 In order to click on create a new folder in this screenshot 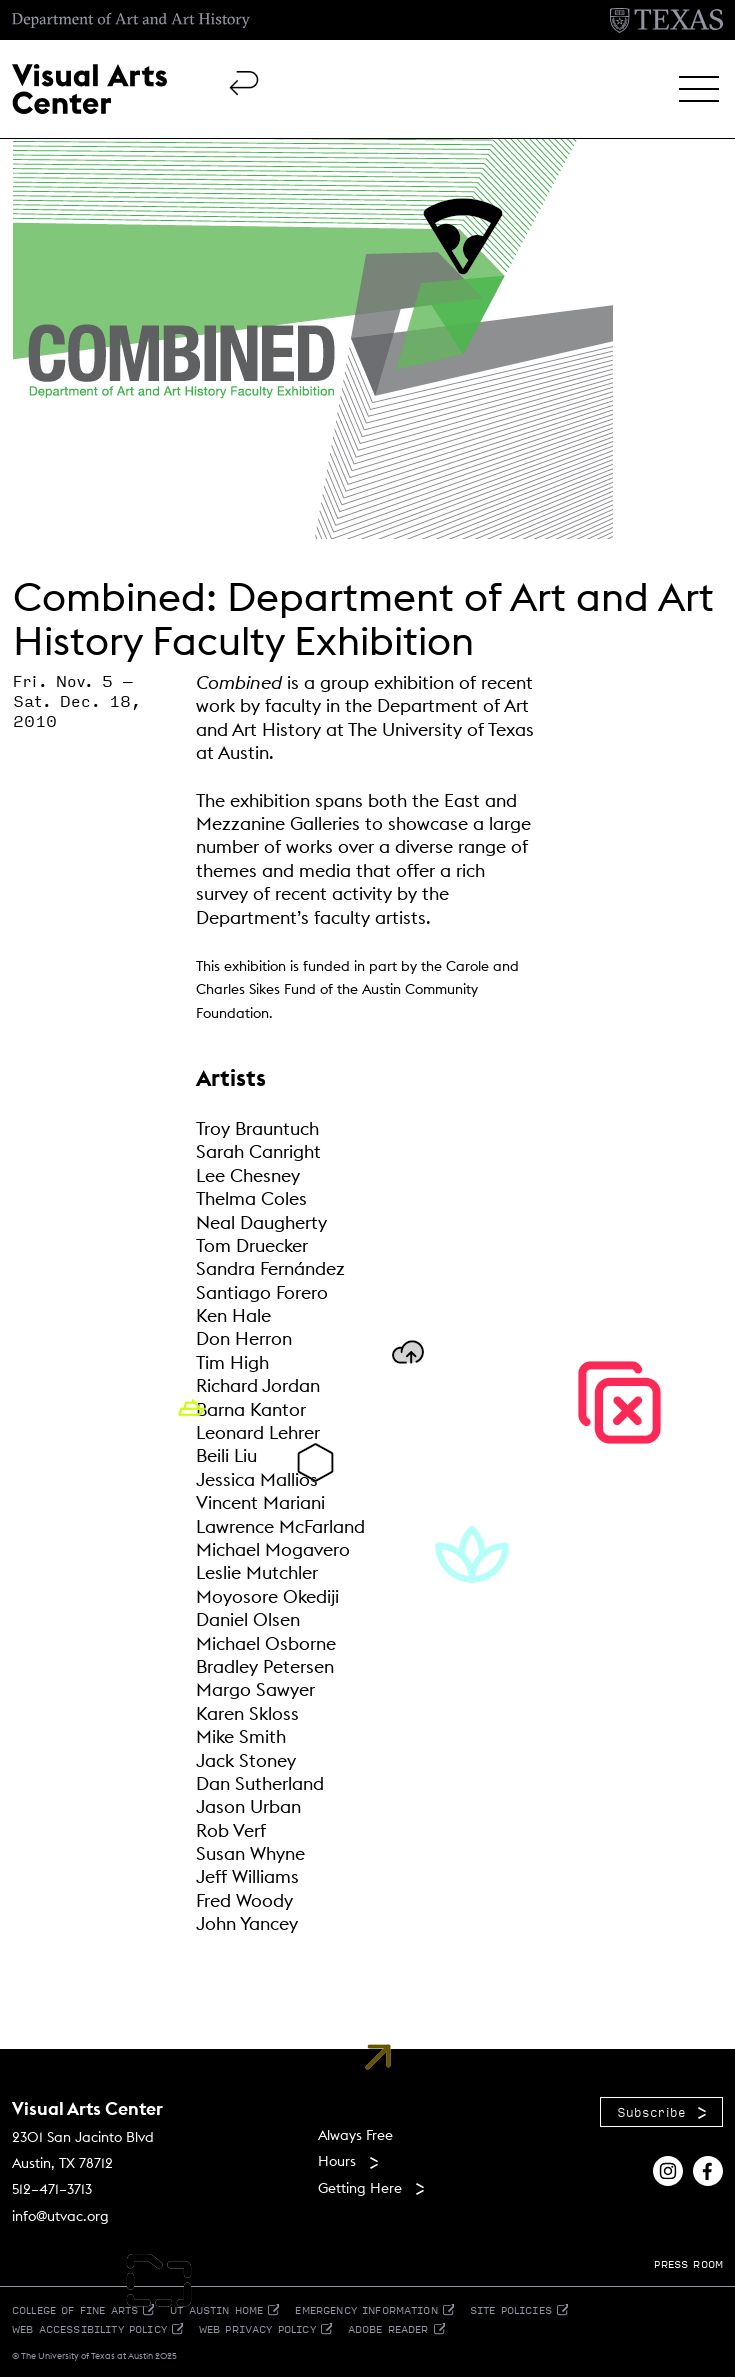, I will do `click(159, 2279)`.